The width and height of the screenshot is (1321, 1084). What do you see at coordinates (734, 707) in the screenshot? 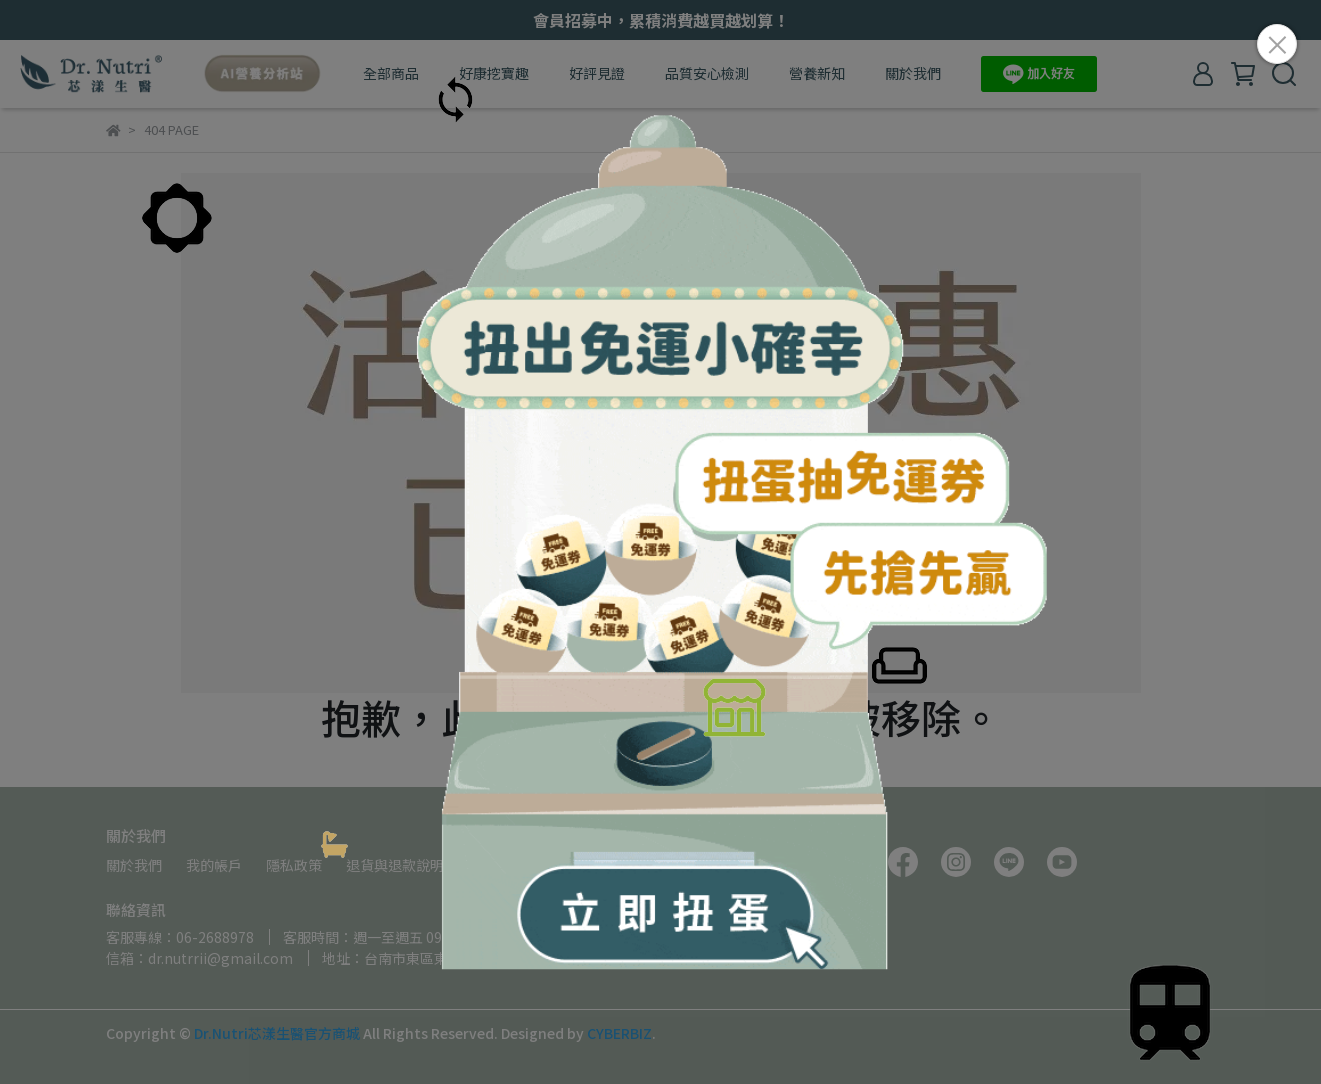
I see `browse nearby stores or shops` at bounding box center [734, 707].